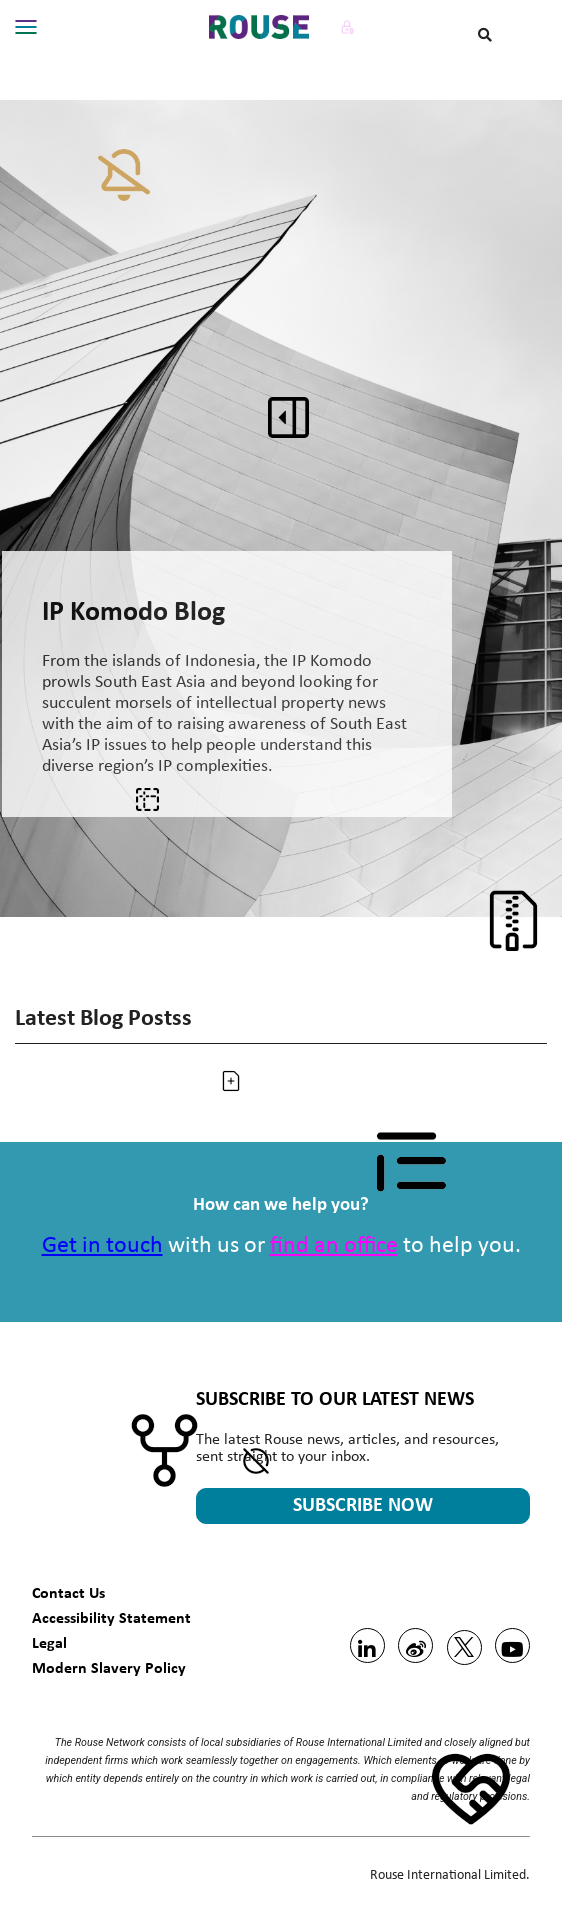 The height and width of the screenshot is (1914, 562). Describe the element at coordinates (124, 175) in the screenshot. I see `mute notifications` at that location.